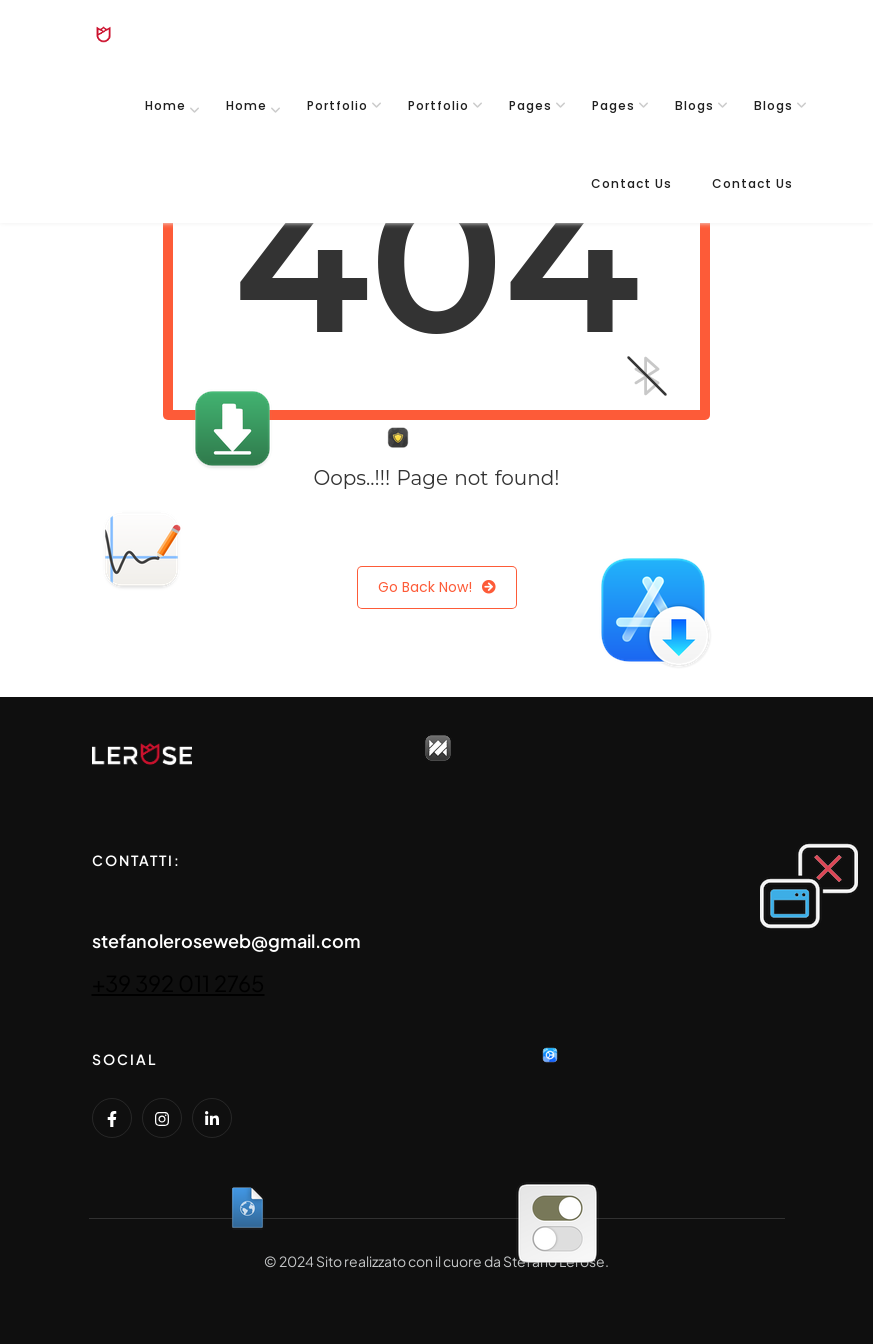 The image size is (873, 1344). I want to click on an opendocument web template file, so click(247, 1208).